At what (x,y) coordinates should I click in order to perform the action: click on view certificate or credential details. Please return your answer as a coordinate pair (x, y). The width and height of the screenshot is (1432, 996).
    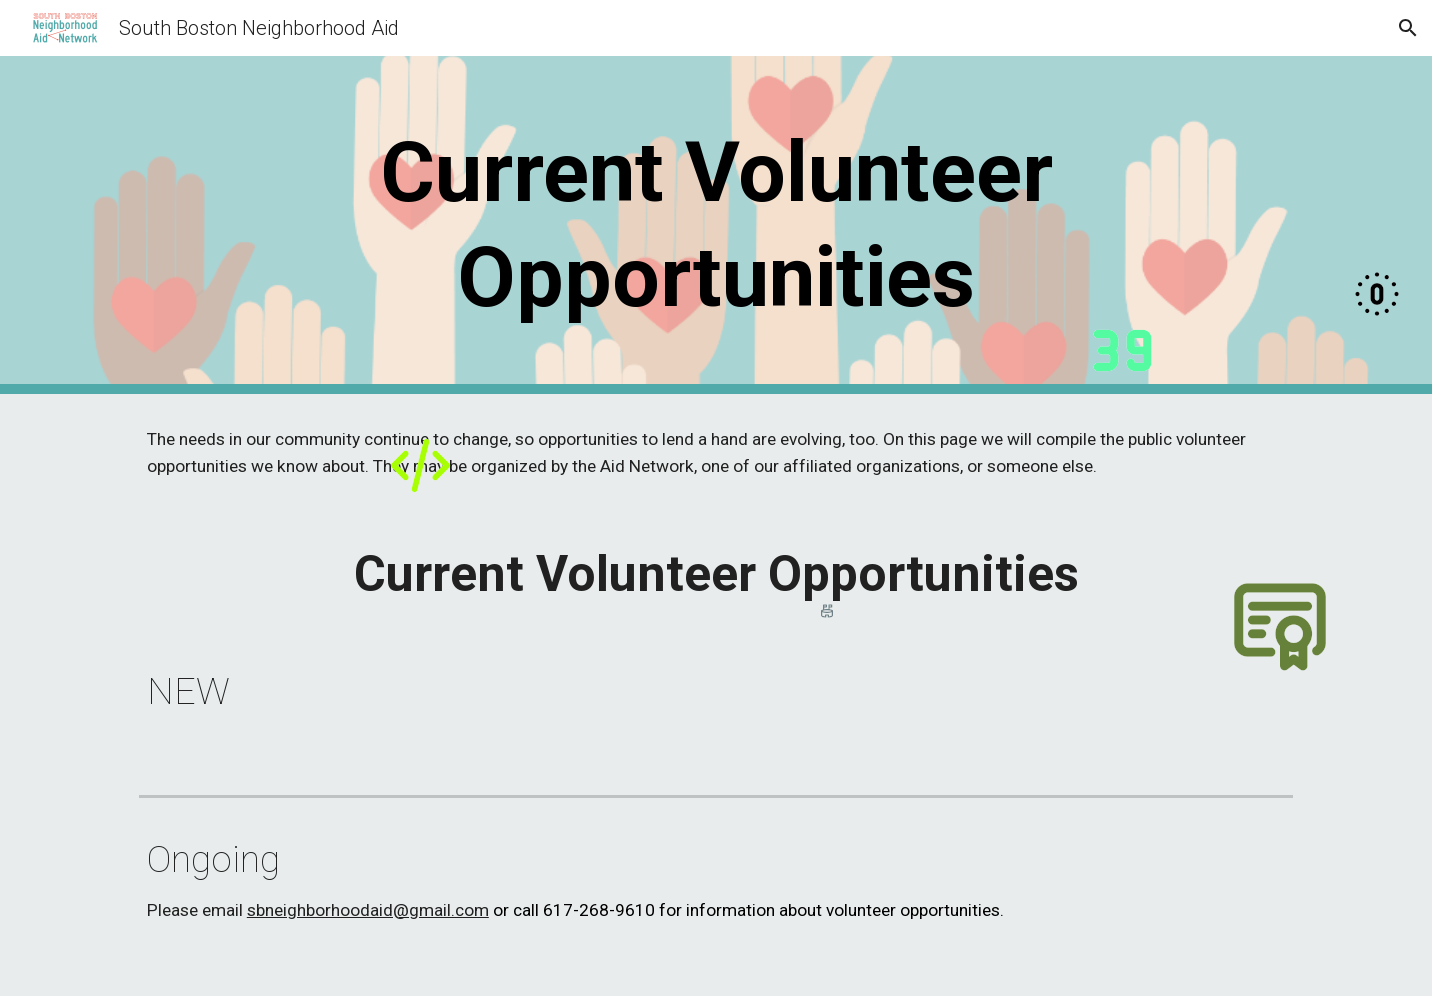
    Looking at the image, I should click on (1280, 620).